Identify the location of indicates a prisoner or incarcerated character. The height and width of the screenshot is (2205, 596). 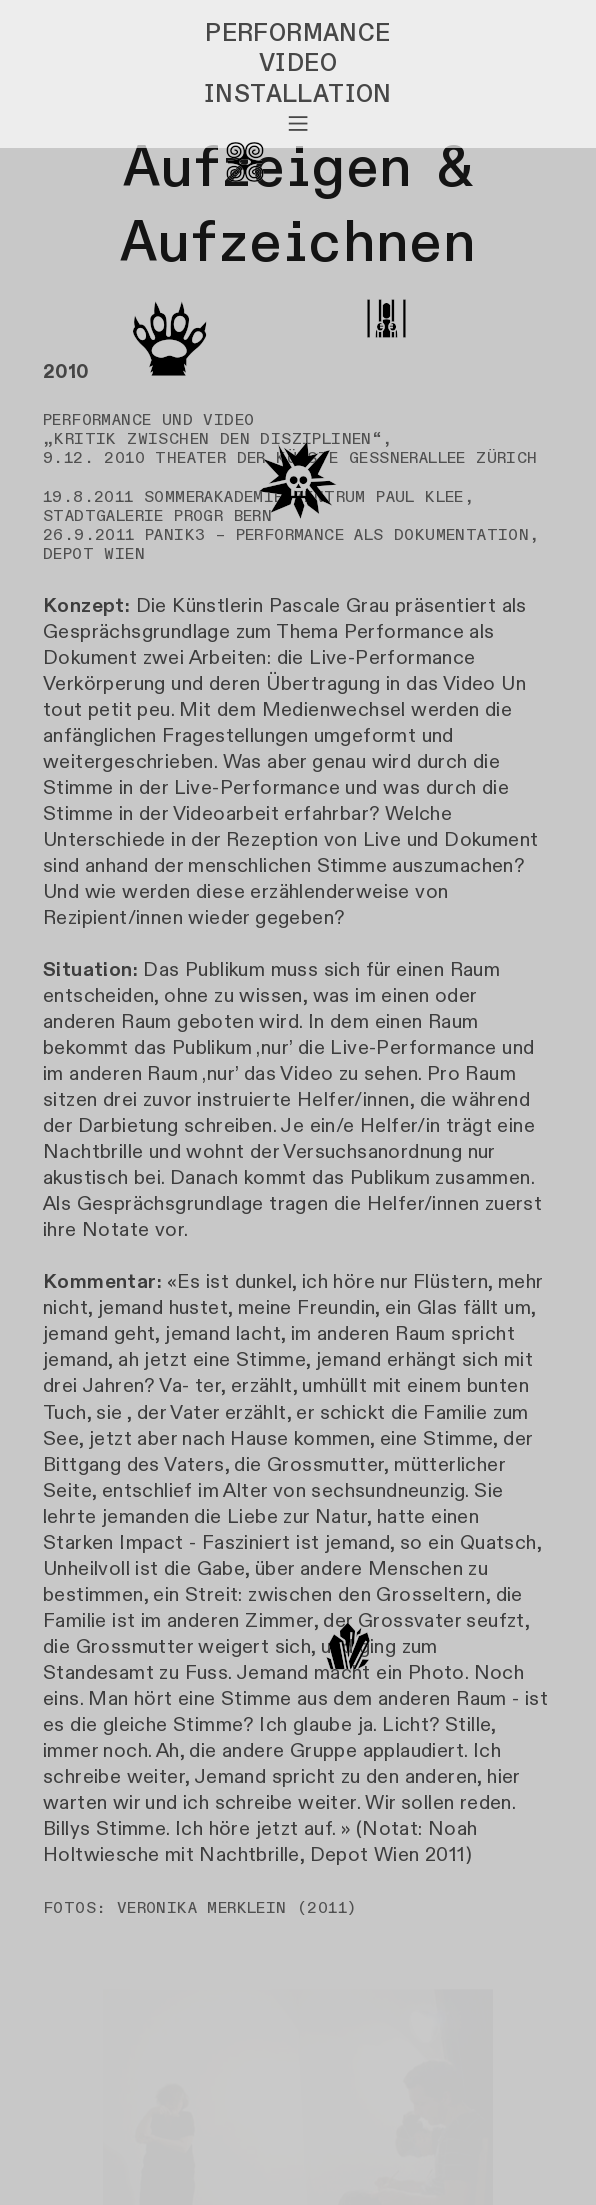
(386, 318).